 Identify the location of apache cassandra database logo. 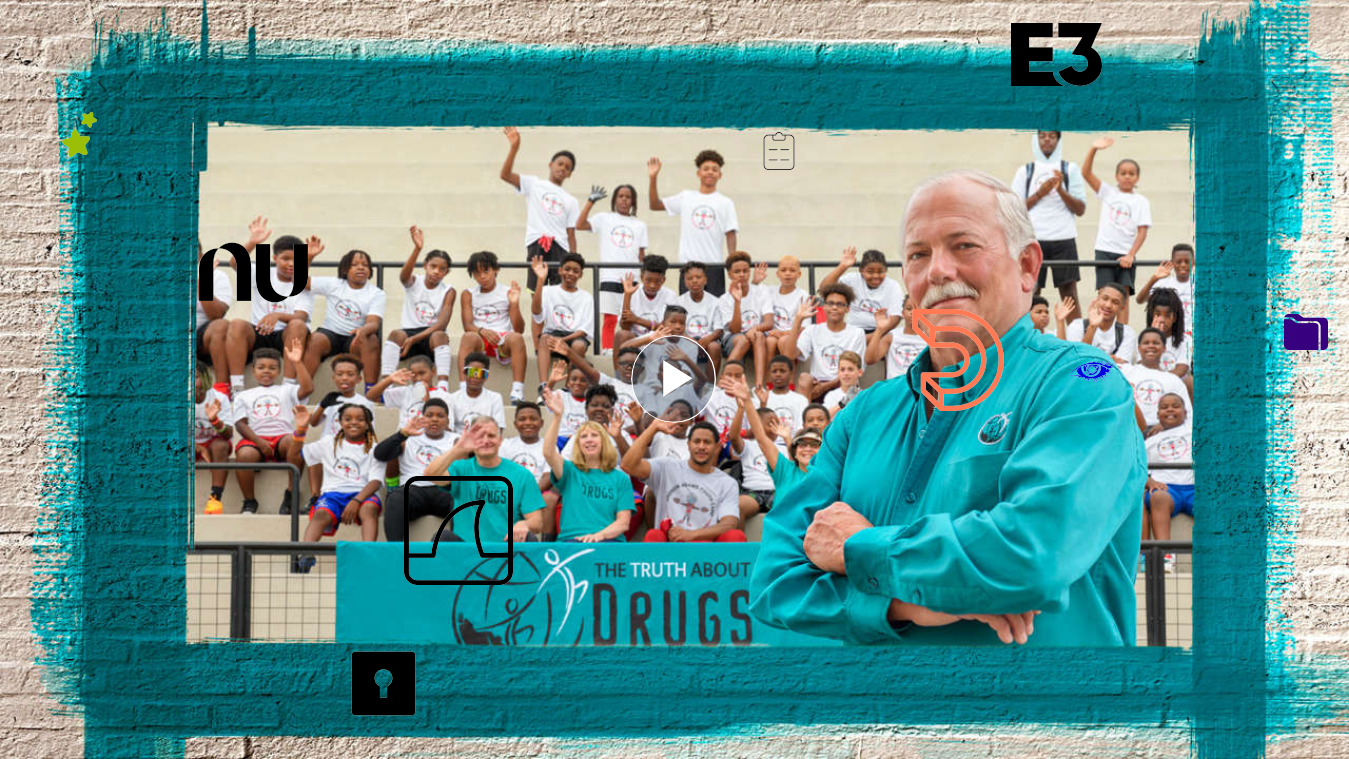
(1092, 372).